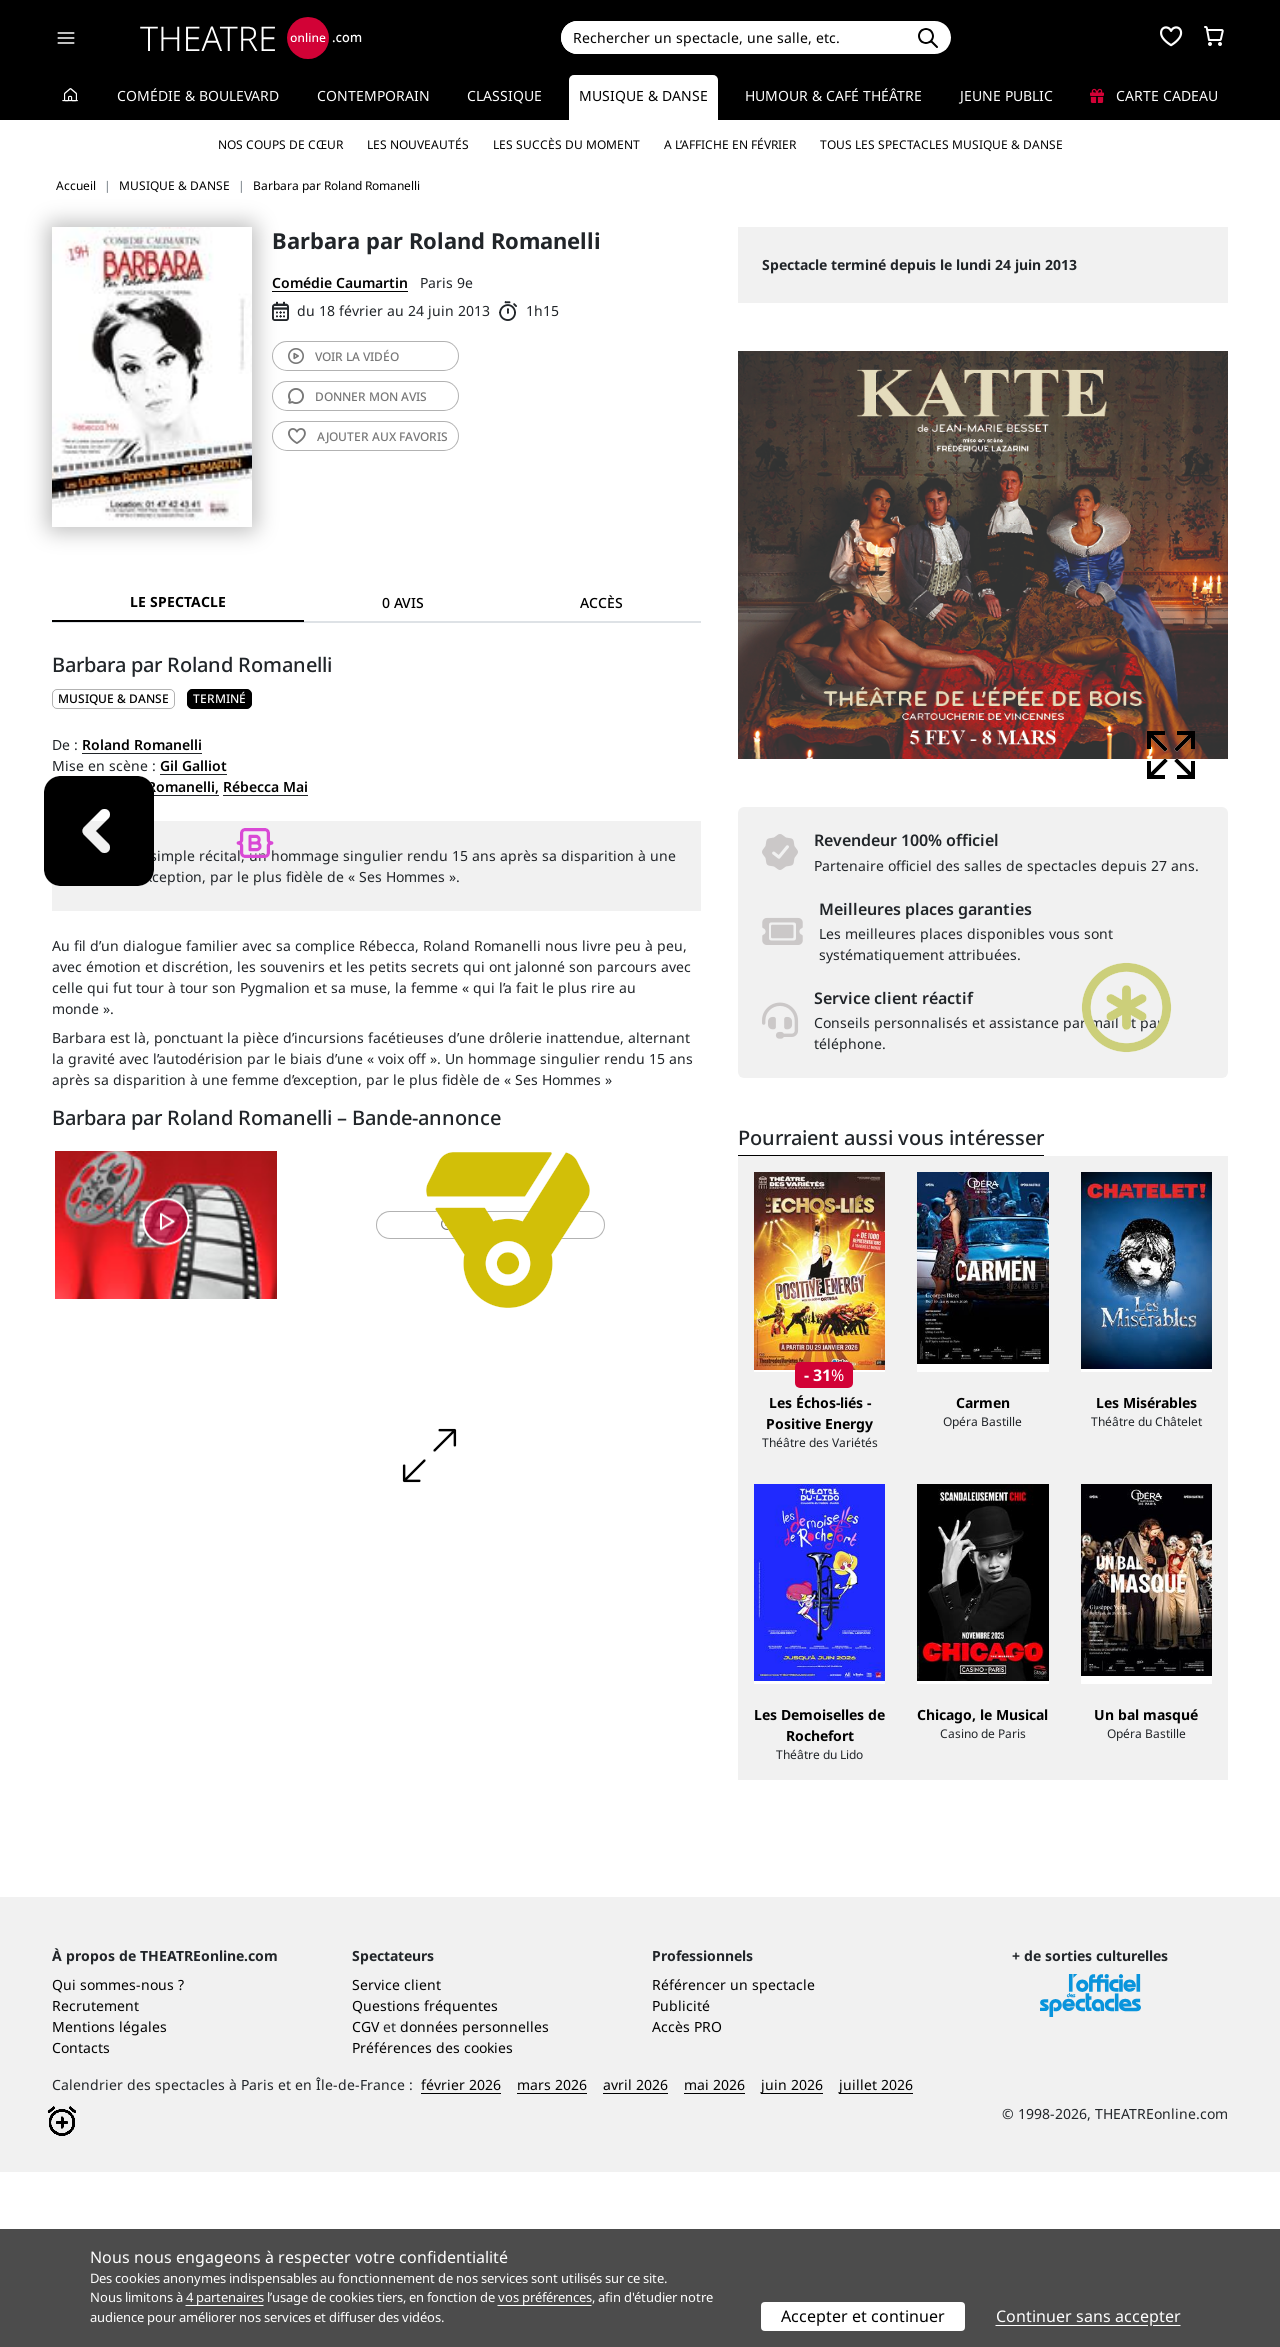 Image resolution: width=1280 pixels, height=2347 pixels. I want to click on bootstrap framework logo, so click(255, 843).